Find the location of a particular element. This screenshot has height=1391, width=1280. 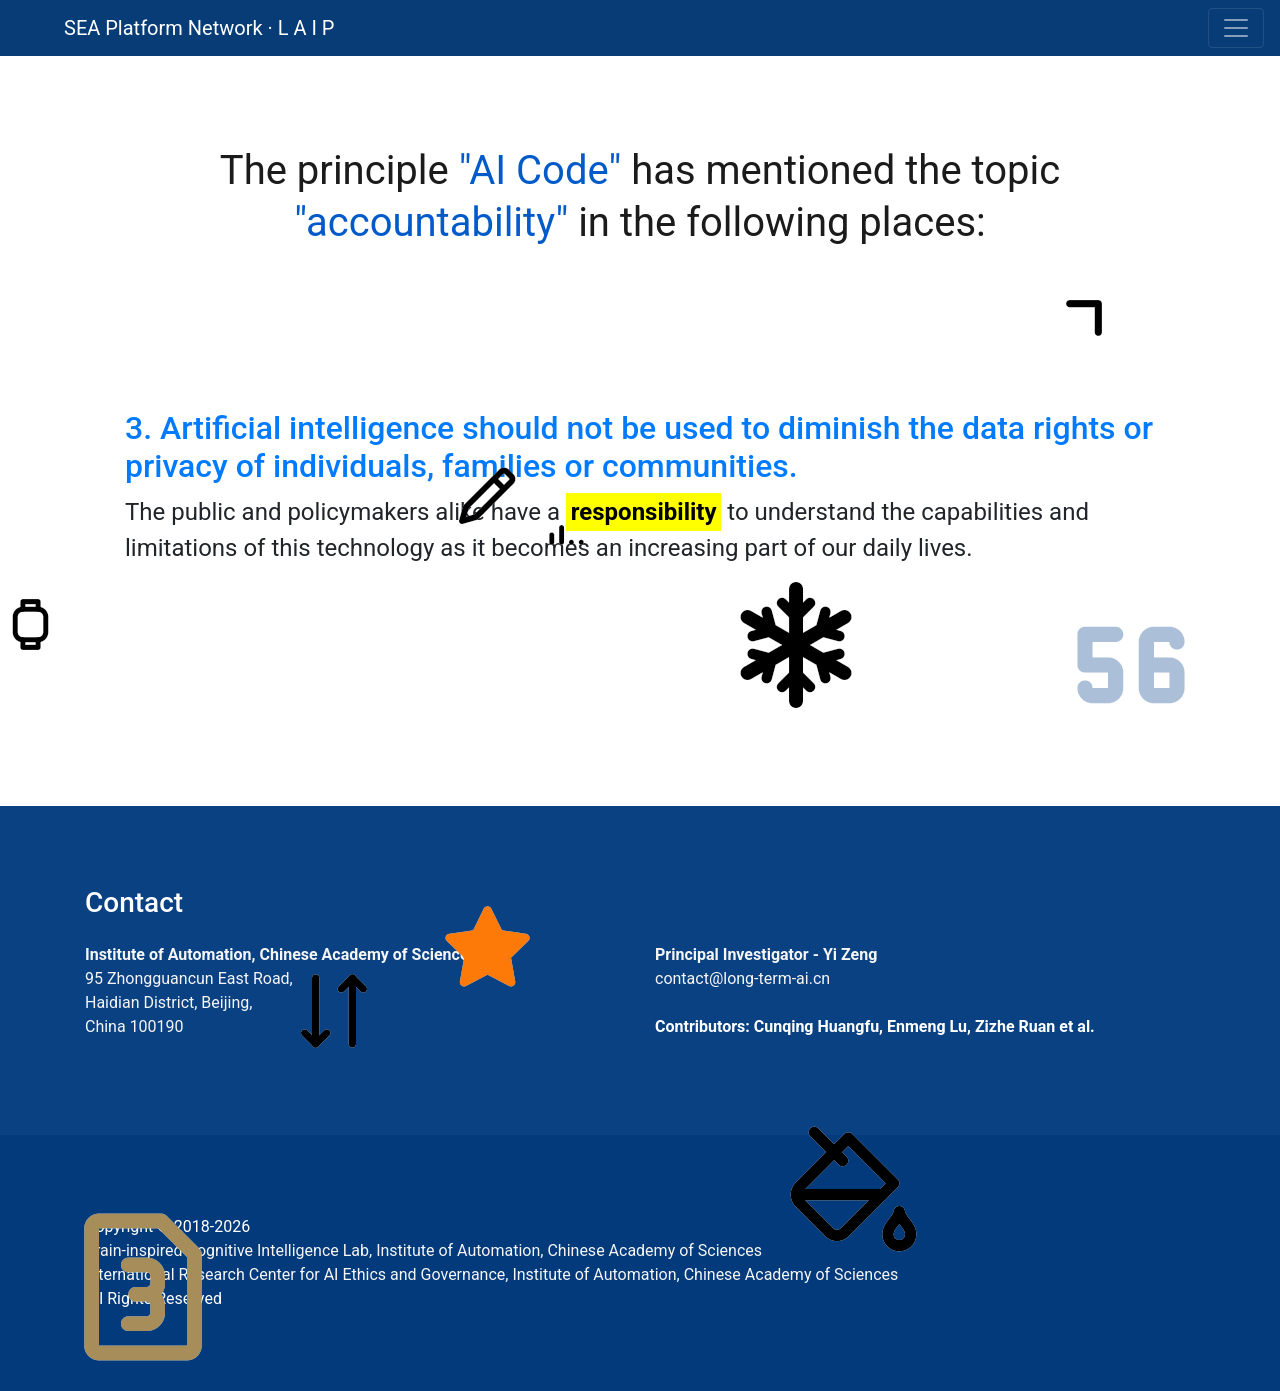

fill an area with color is located at coordinates (854, 1189).